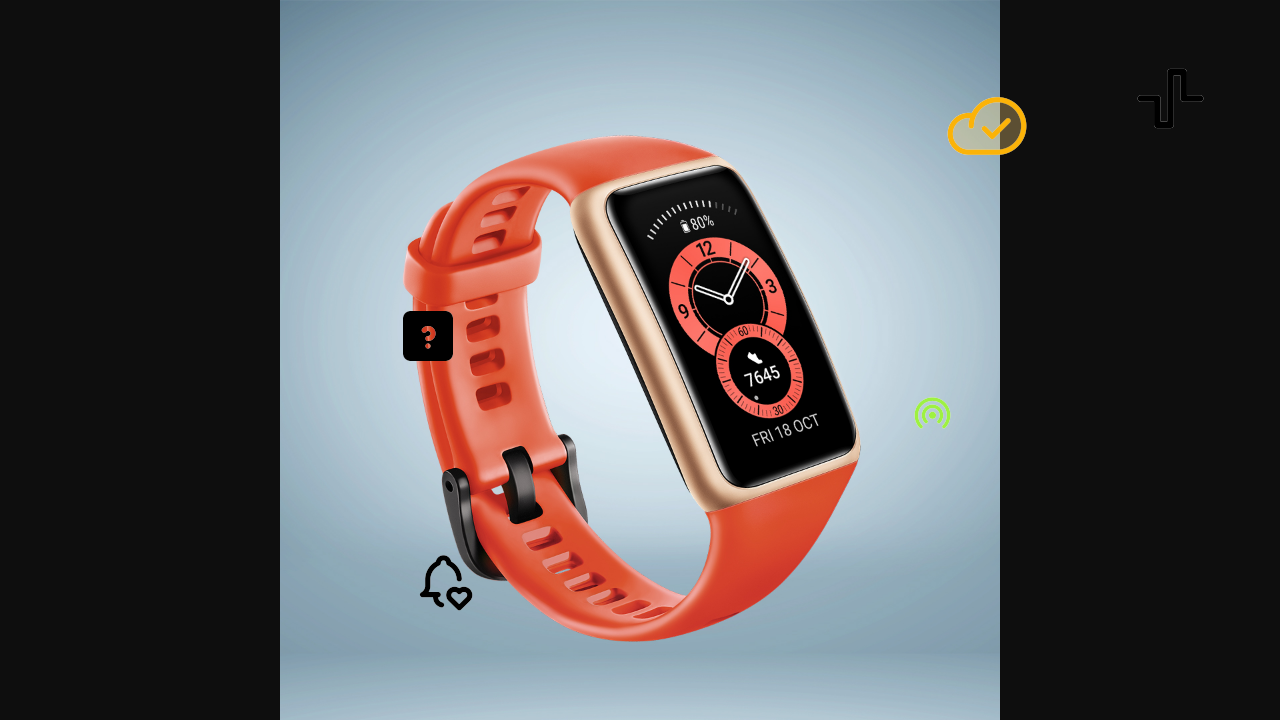  What do you see at coordinates (987, 126) in the screenshot?
I see `file successfully uploaded to cloud storage` at bounding box center [987, 126].